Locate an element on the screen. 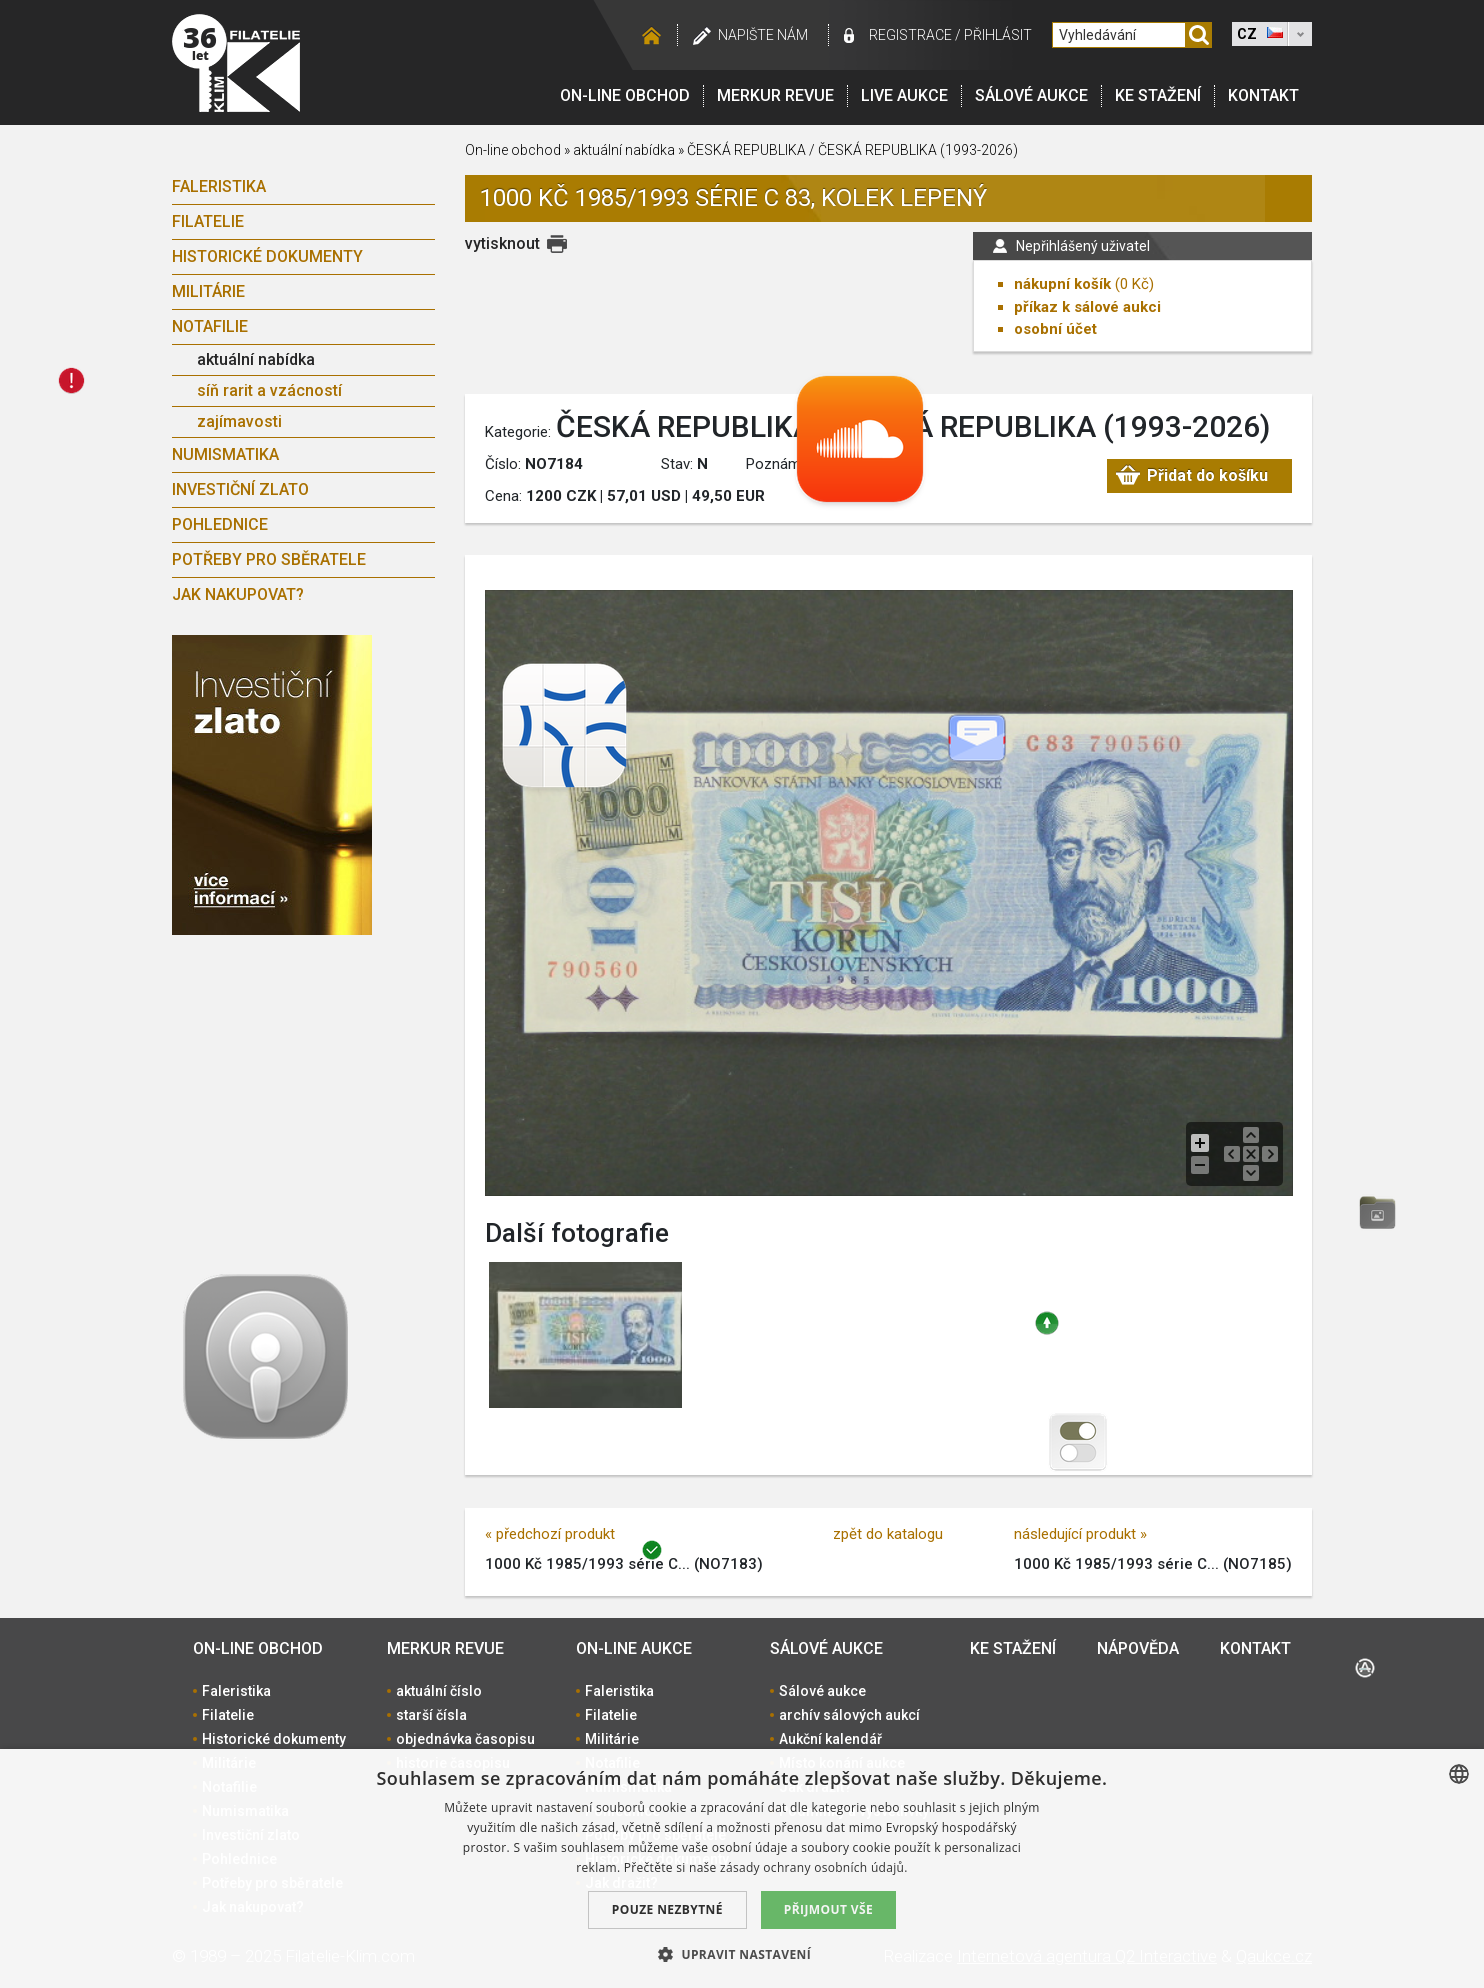 The height and width of the screenshot is (1988, 1484). open email application is located at coordinates (977, 738).